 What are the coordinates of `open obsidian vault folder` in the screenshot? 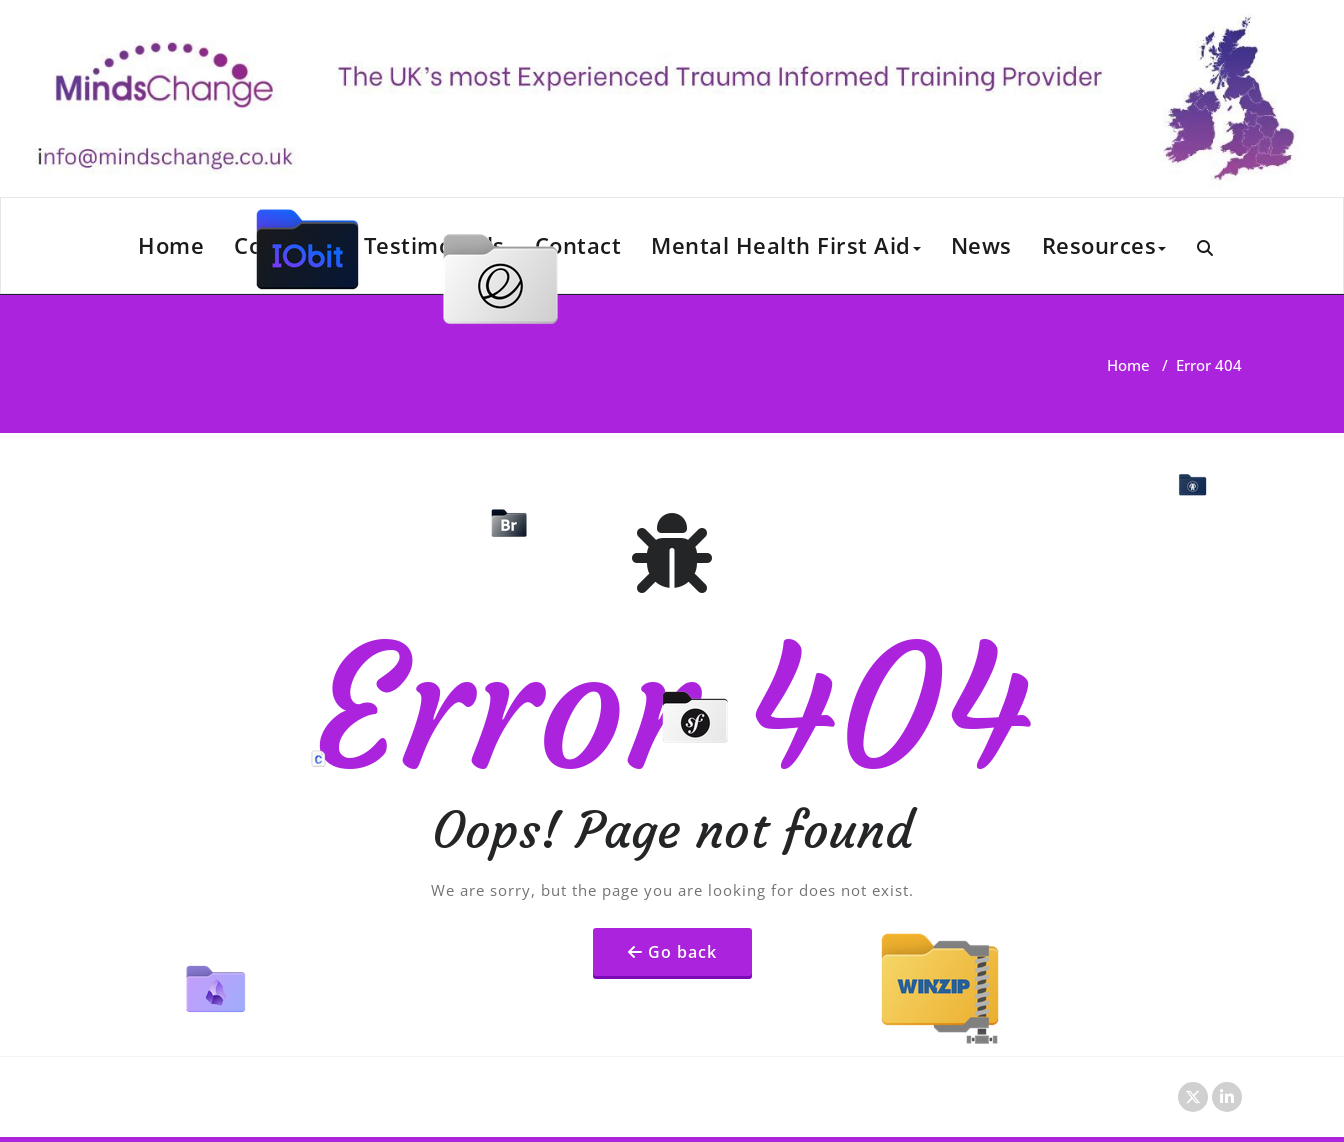 It's located at (215, 990).